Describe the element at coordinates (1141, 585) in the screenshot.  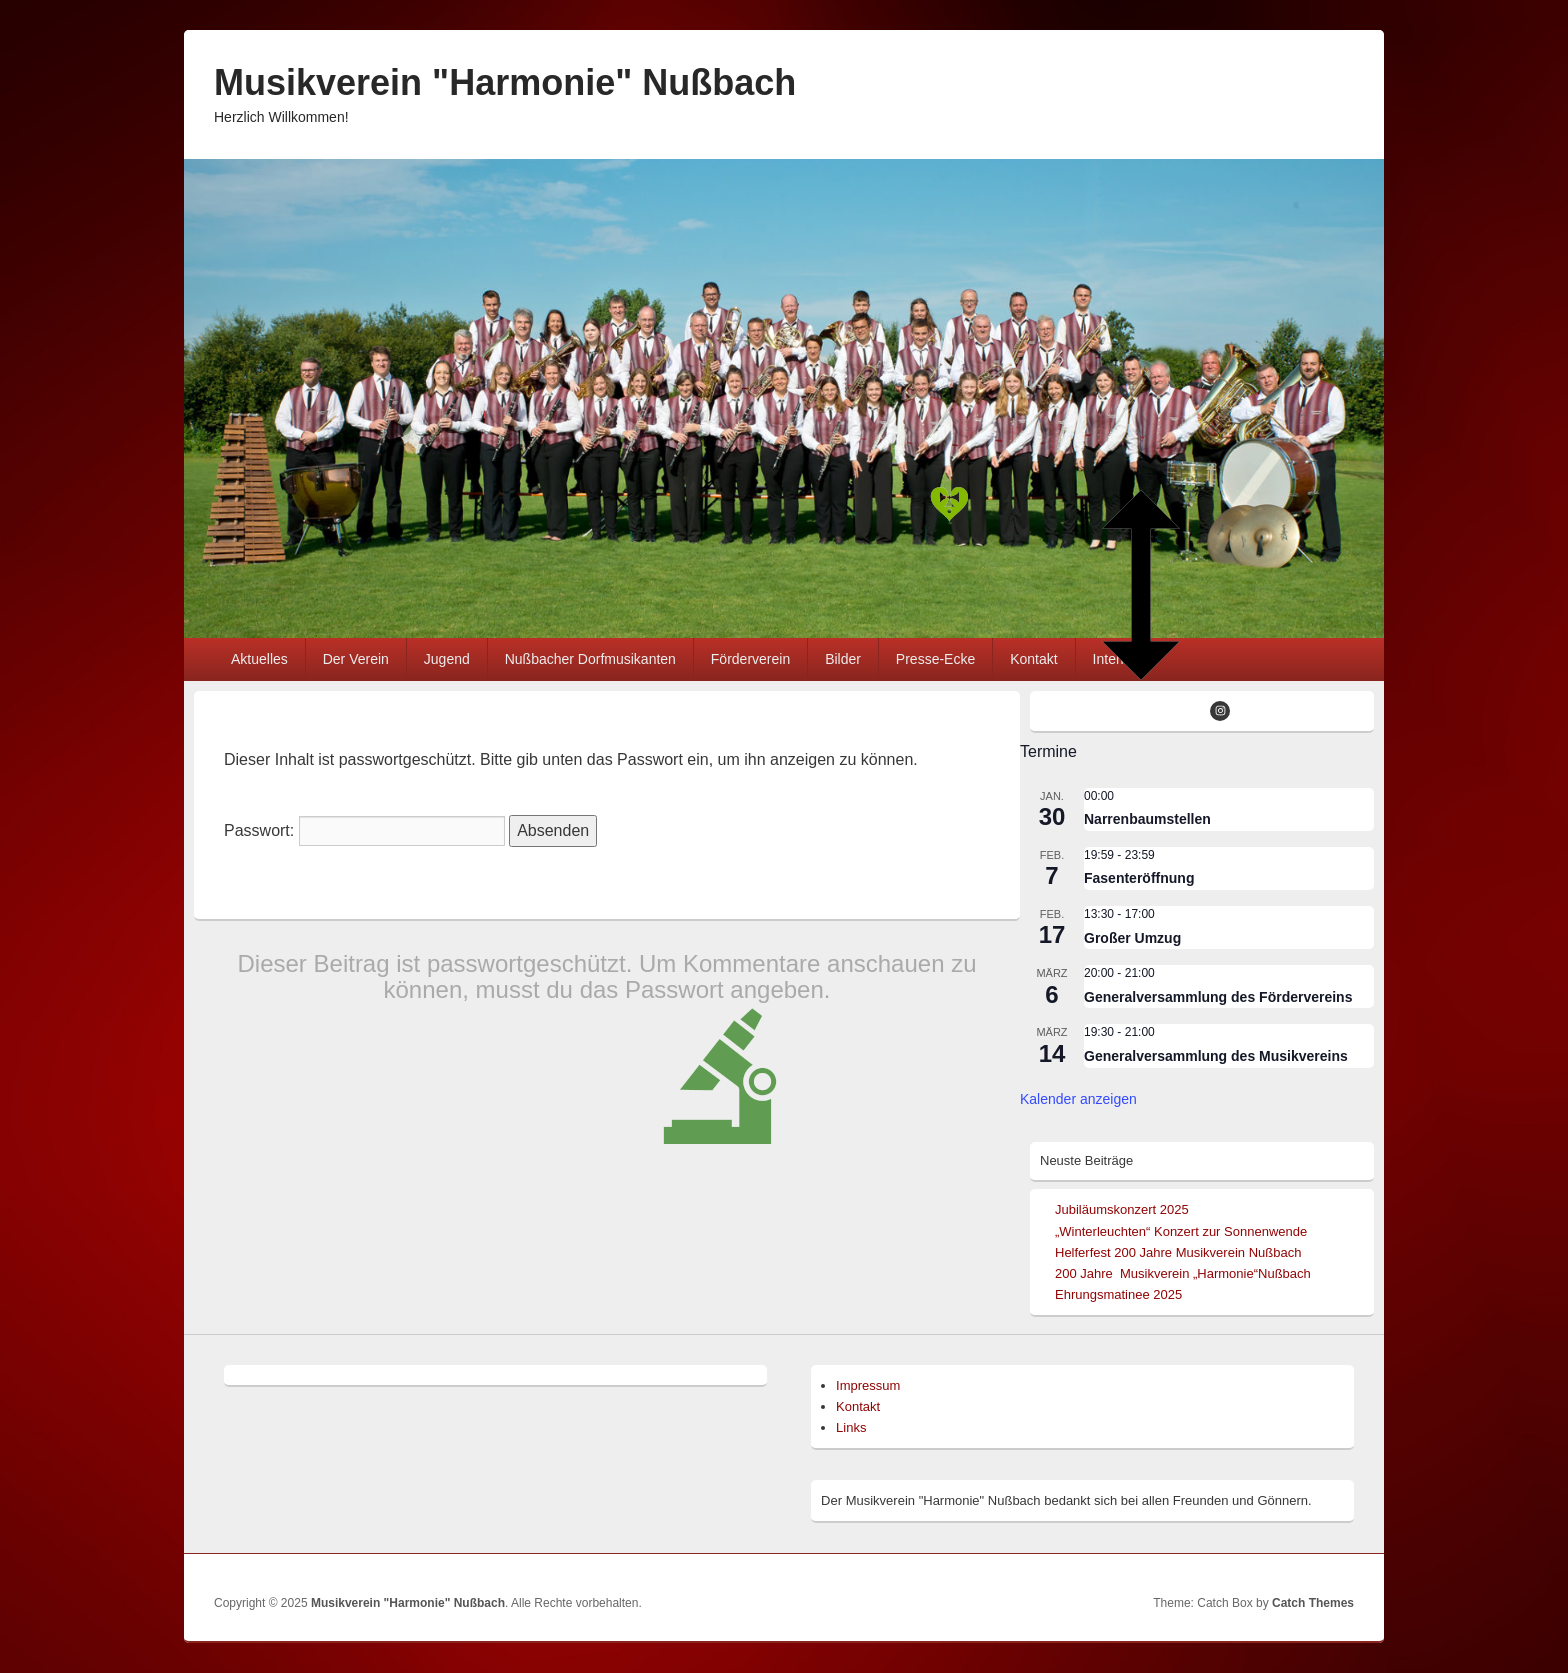
I see `flip image or object vertically` at that location.